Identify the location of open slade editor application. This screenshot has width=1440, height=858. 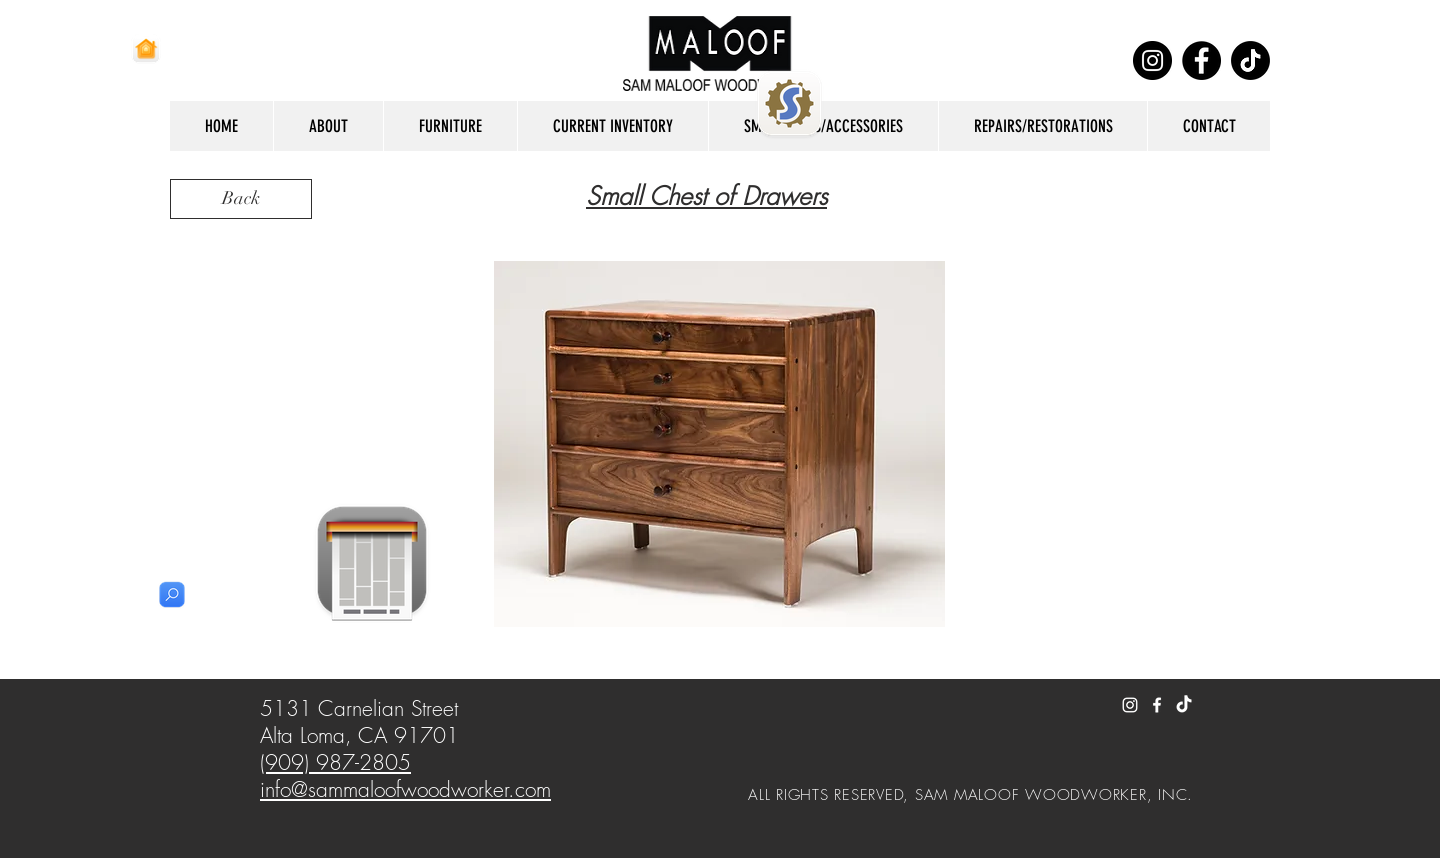
(789, 103).